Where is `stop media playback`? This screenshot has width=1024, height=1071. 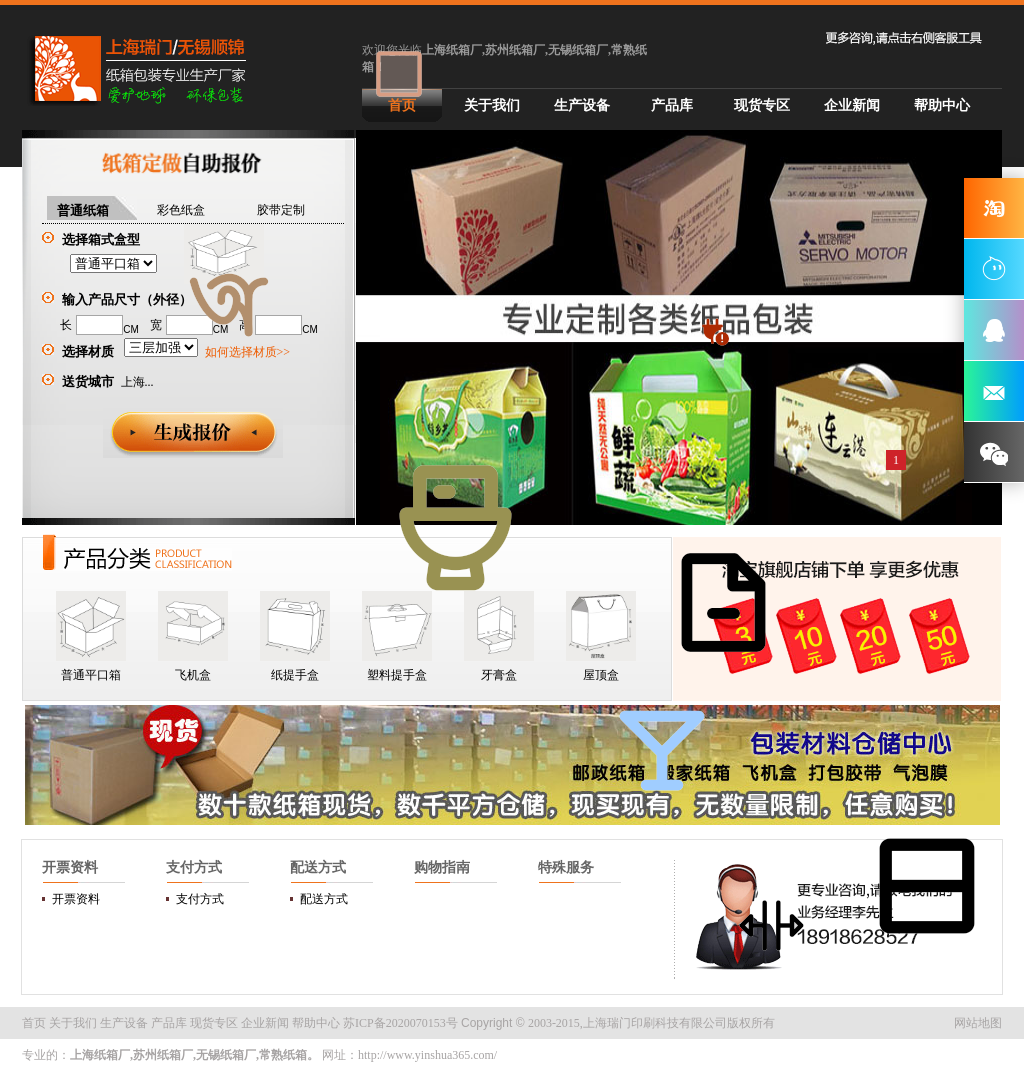
stop media playback is located at coordinates (399, 74).